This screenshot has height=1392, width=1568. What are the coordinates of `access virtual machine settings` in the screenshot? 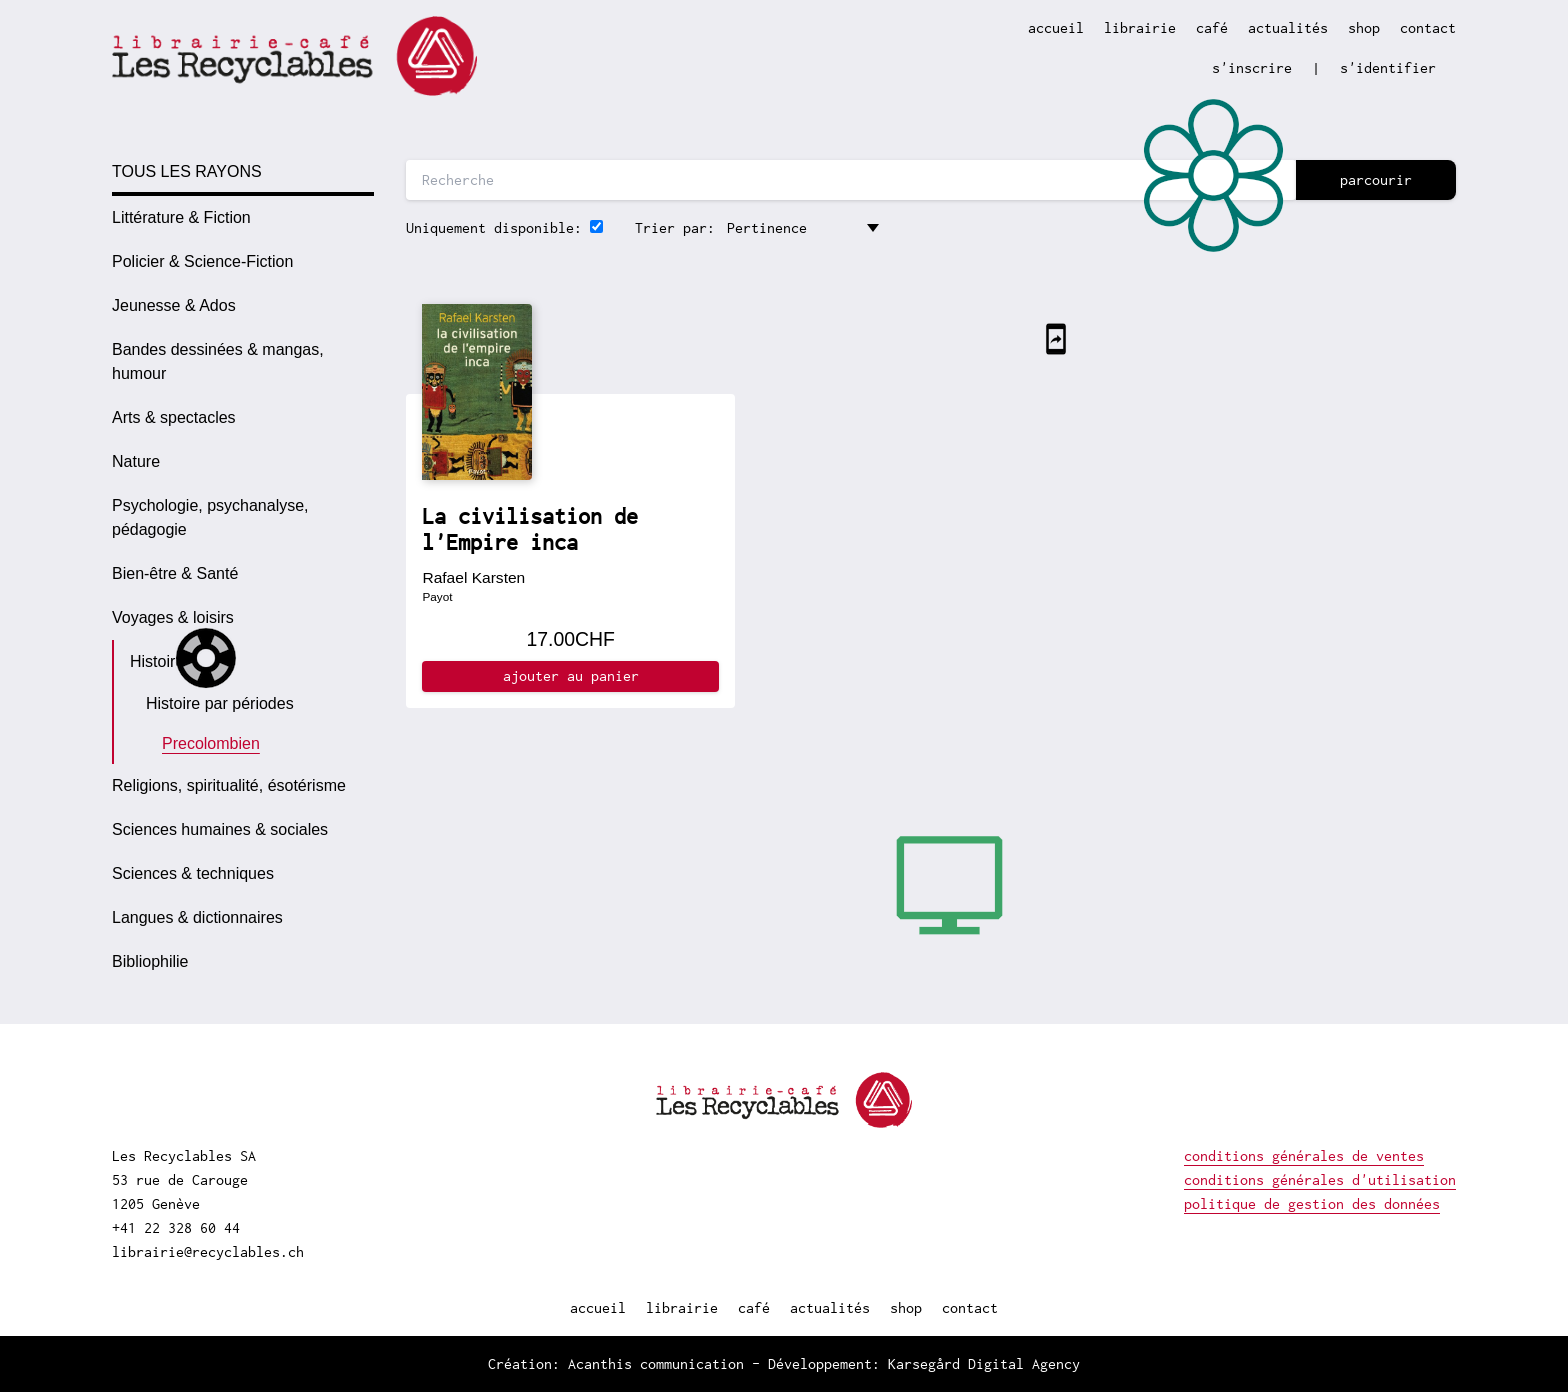 It's located at (949, 881).